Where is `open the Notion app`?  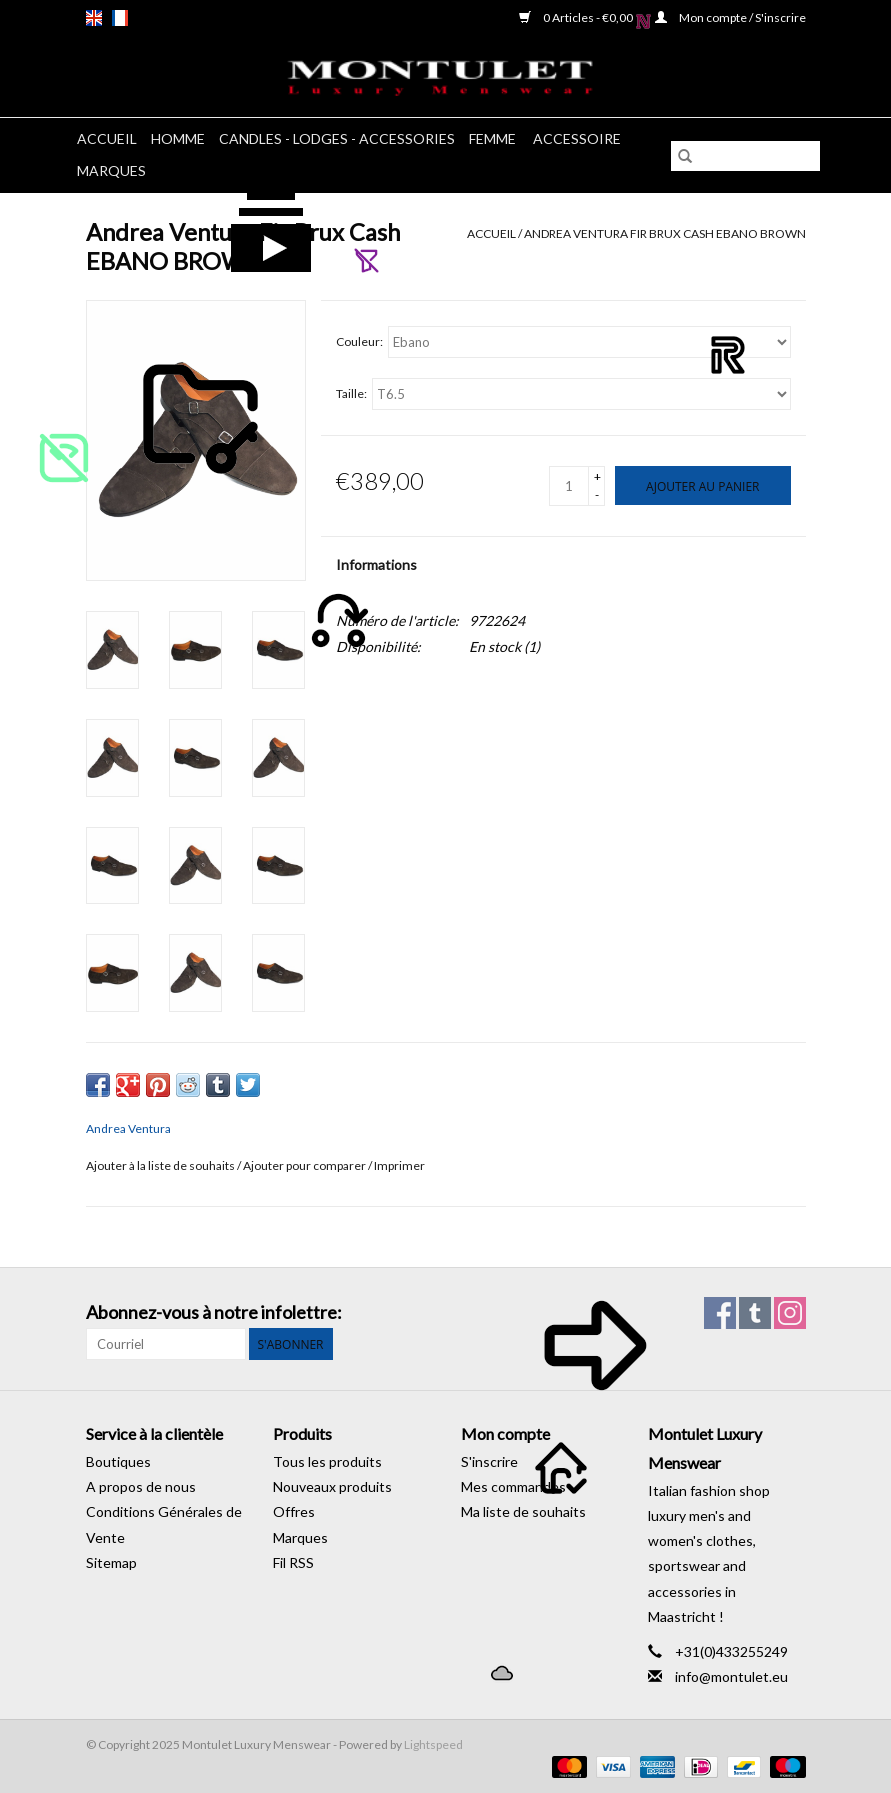
open the Notion app is located at coordinates (643, 21).